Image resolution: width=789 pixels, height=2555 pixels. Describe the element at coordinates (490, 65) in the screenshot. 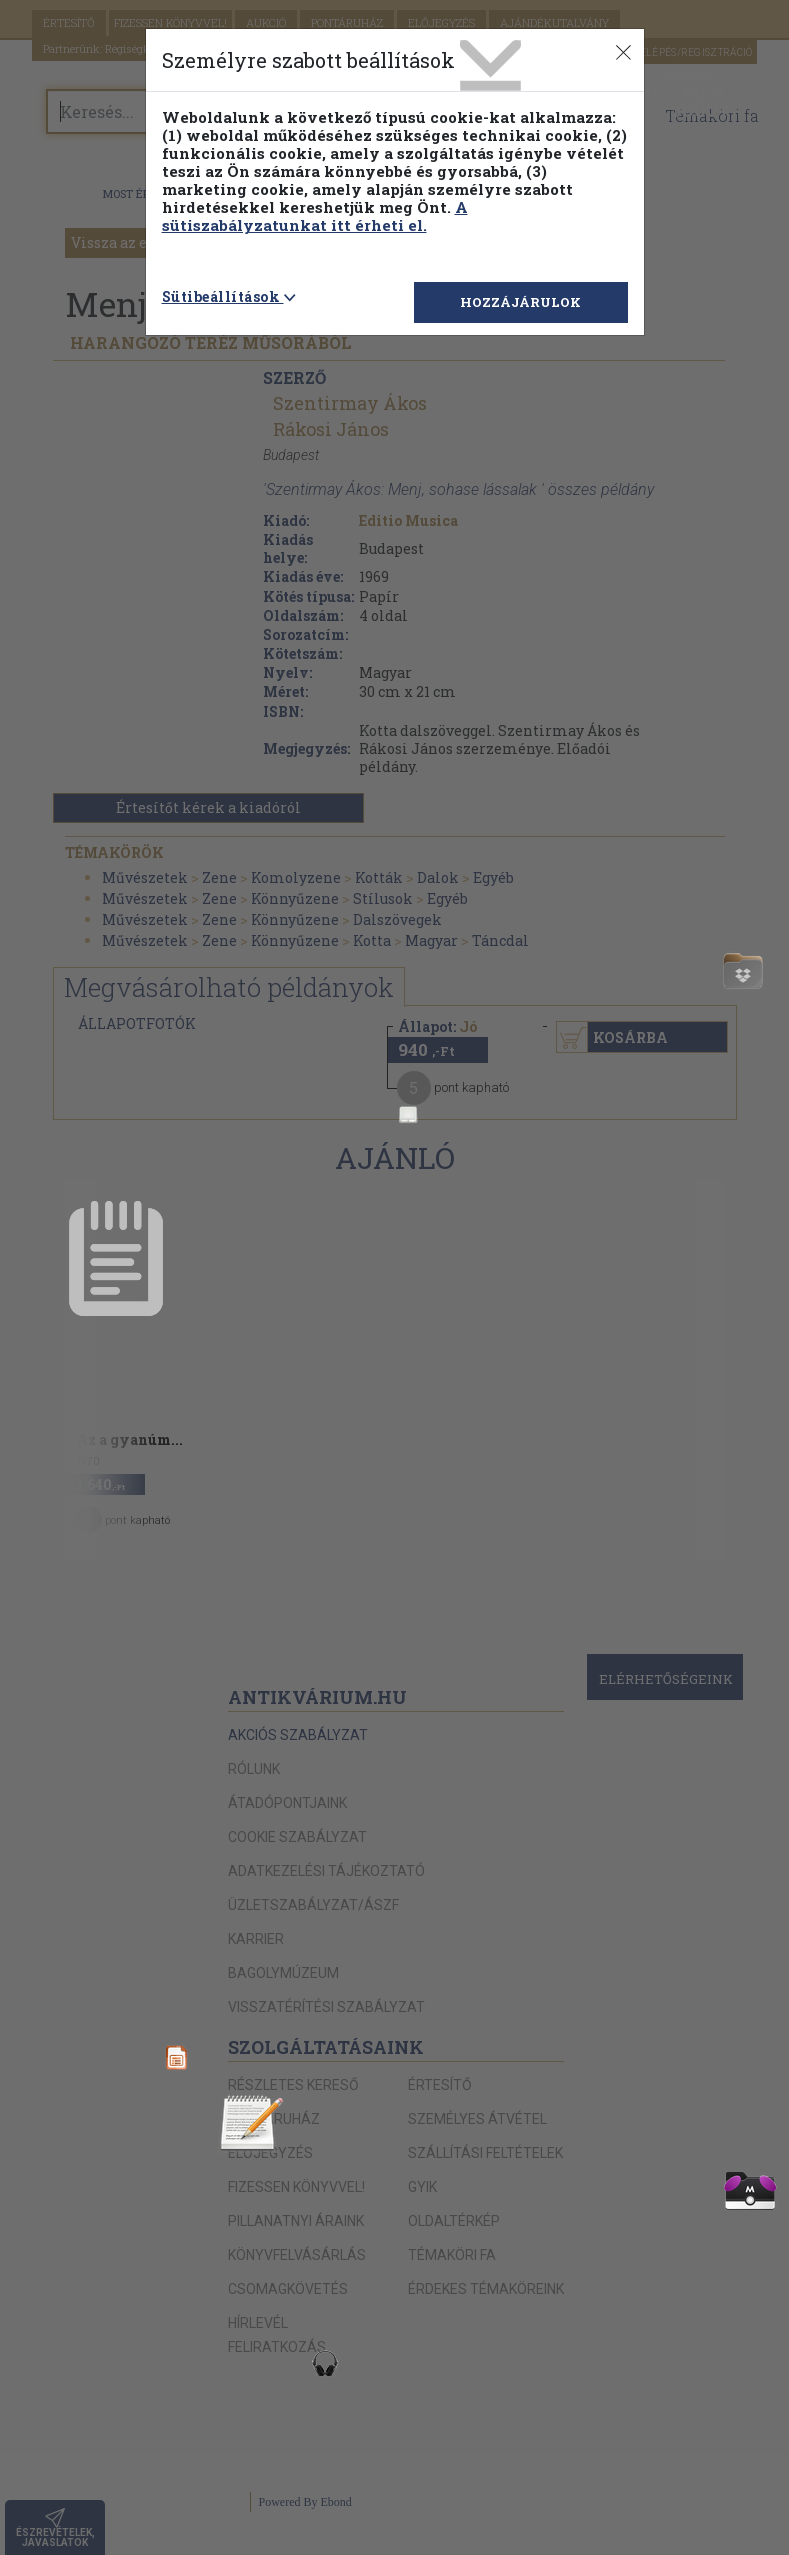

I see `scroll to bottom of page or list` at that location.